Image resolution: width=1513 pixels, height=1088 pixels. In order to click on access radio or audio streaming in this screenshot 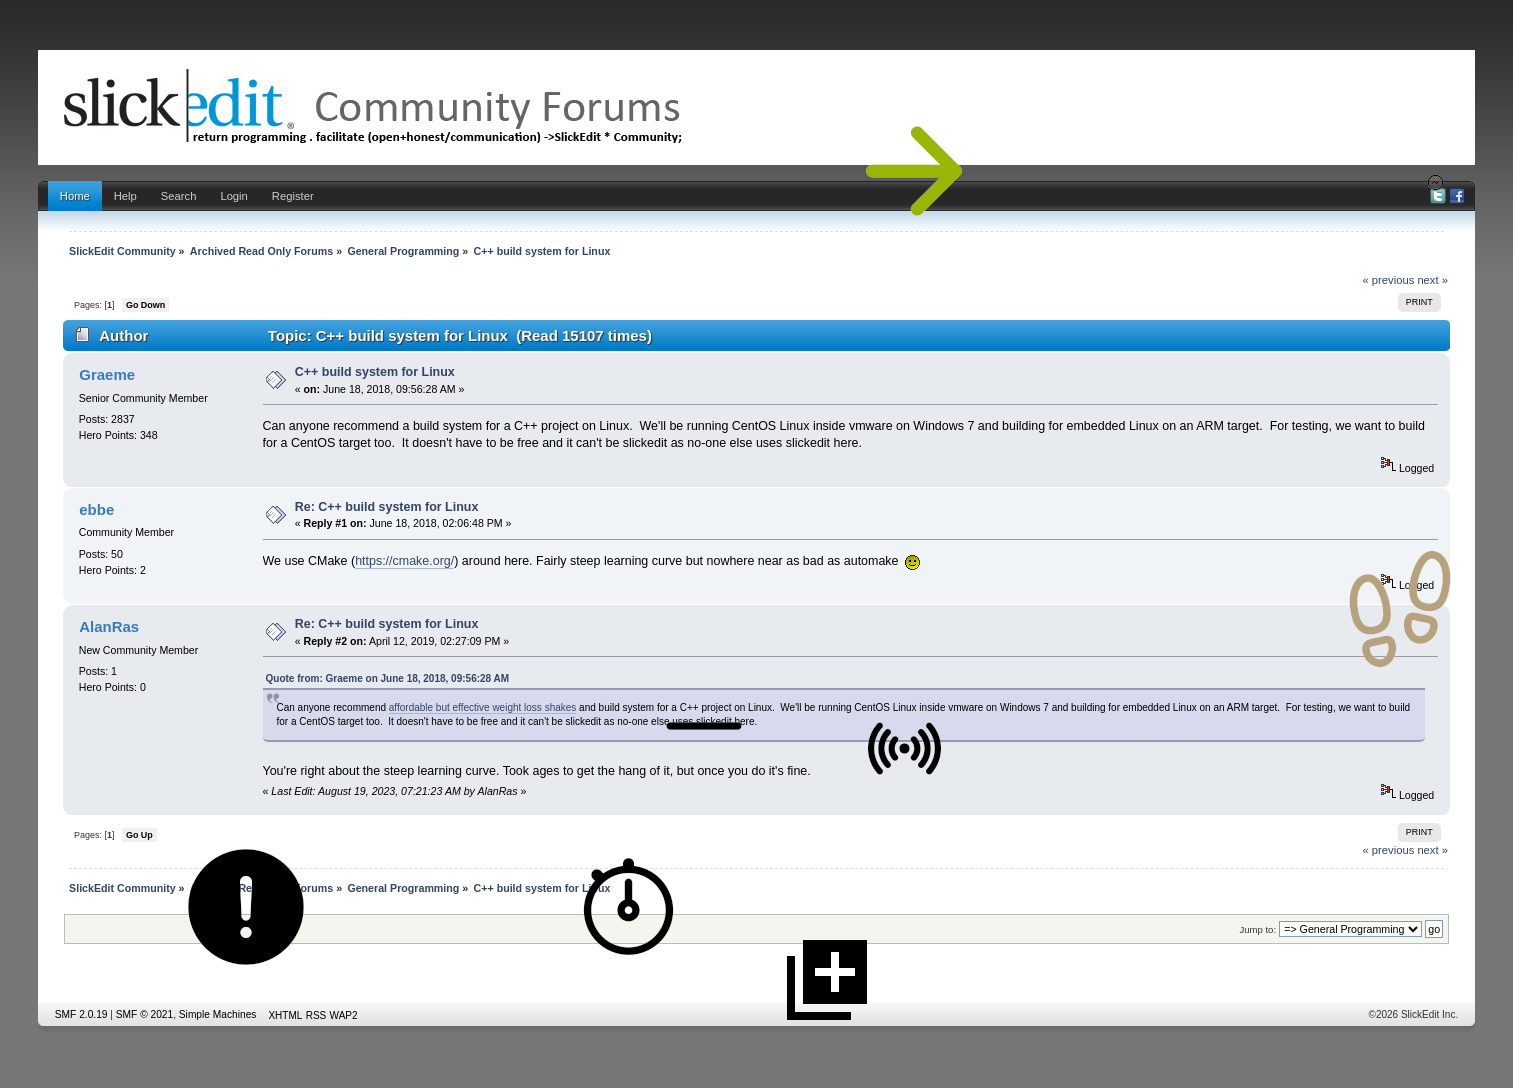, I will do `click(904, 748)`.